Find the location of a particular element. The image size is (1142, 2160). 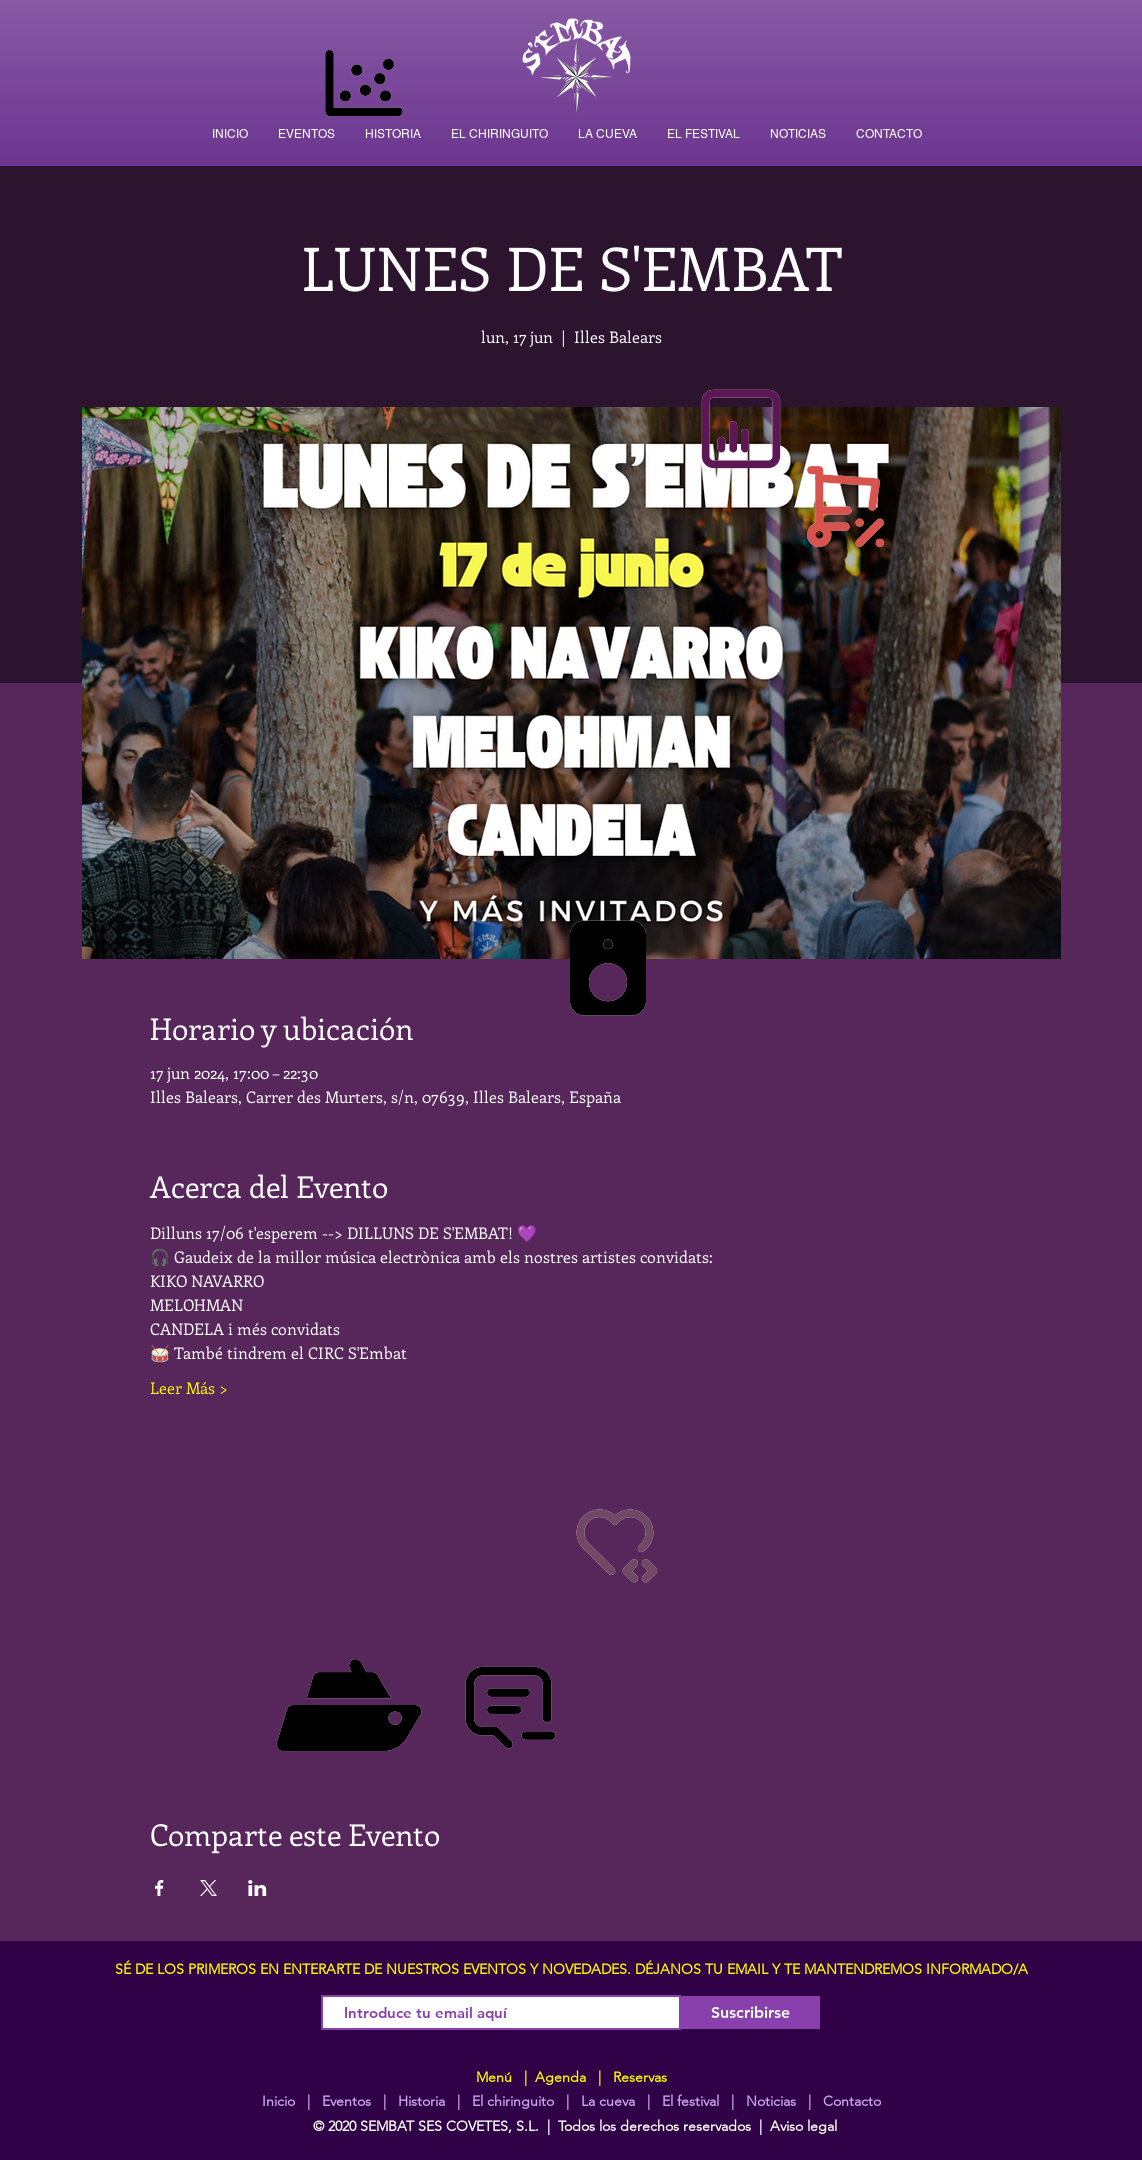

view discounted items in your cart is located at coordinates (843, 506).